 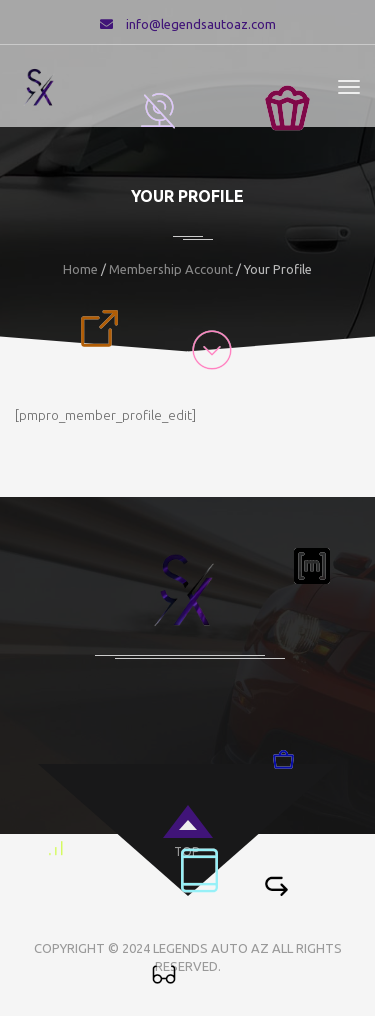 I want to click on webcam is disabled or turned off, so click(x=159, y=111).